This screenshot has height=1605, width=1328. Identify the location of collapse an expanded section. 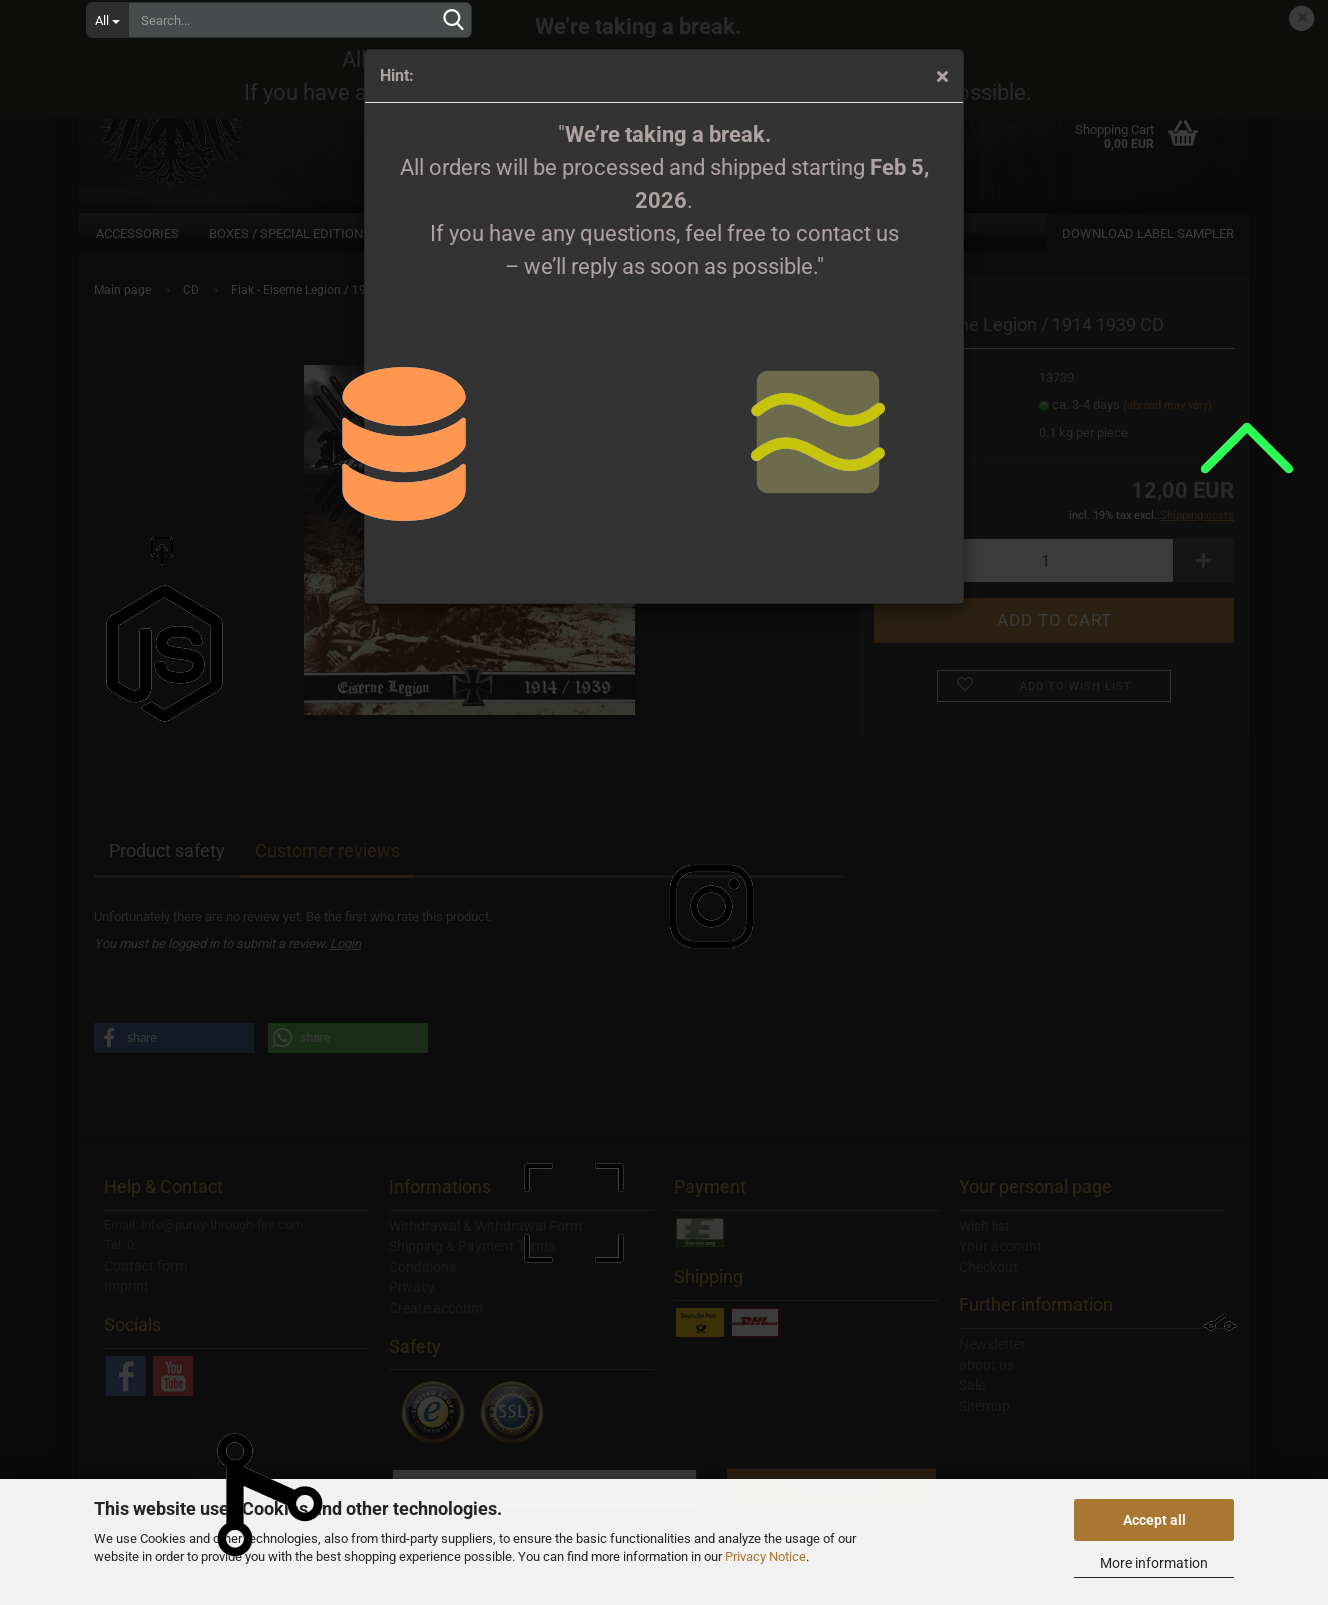
(1247, 448).